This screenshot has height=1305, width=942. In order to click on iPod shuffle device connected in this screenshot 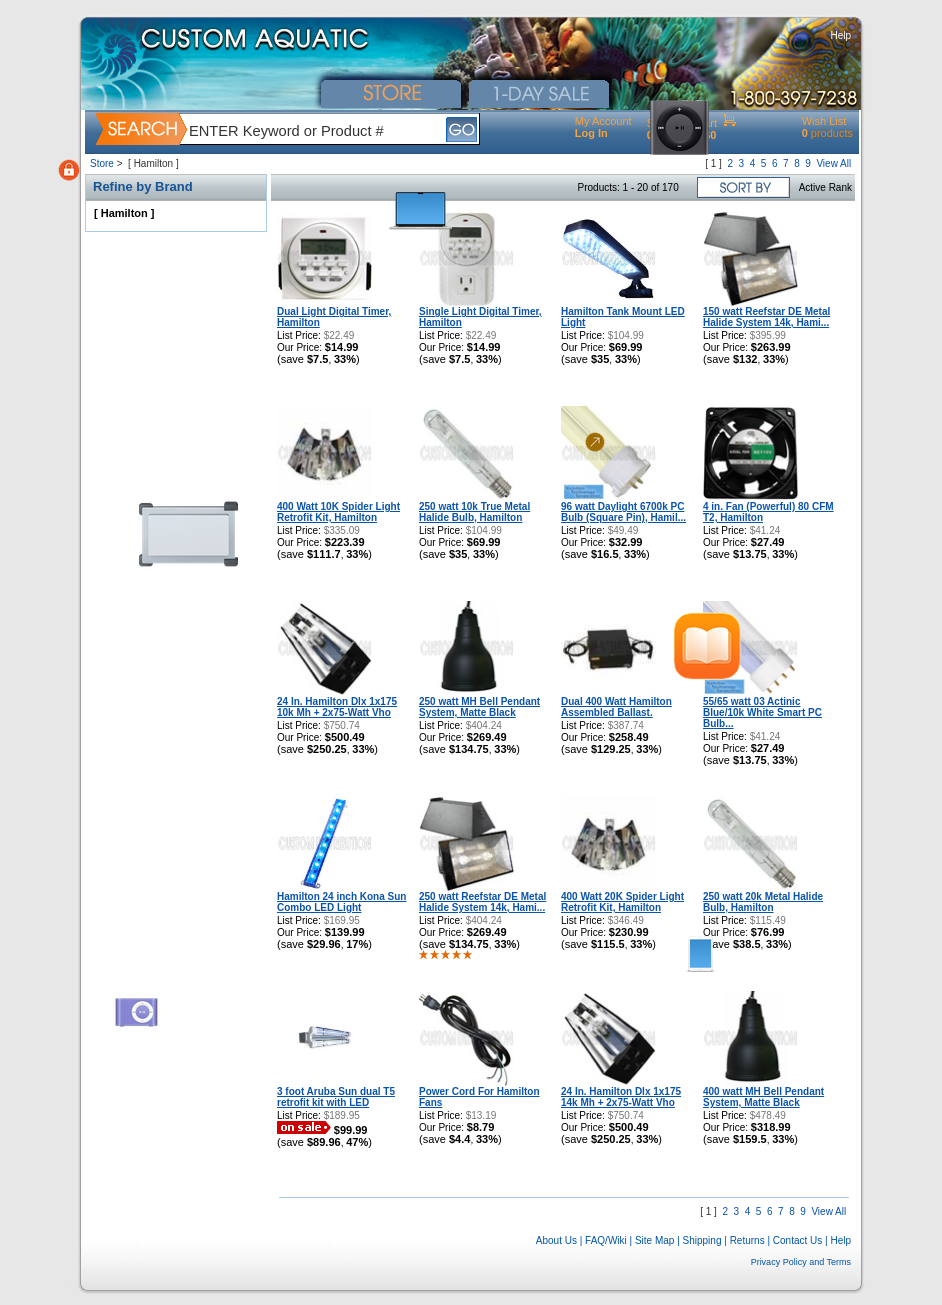, I will do `click(136, 1004)`.